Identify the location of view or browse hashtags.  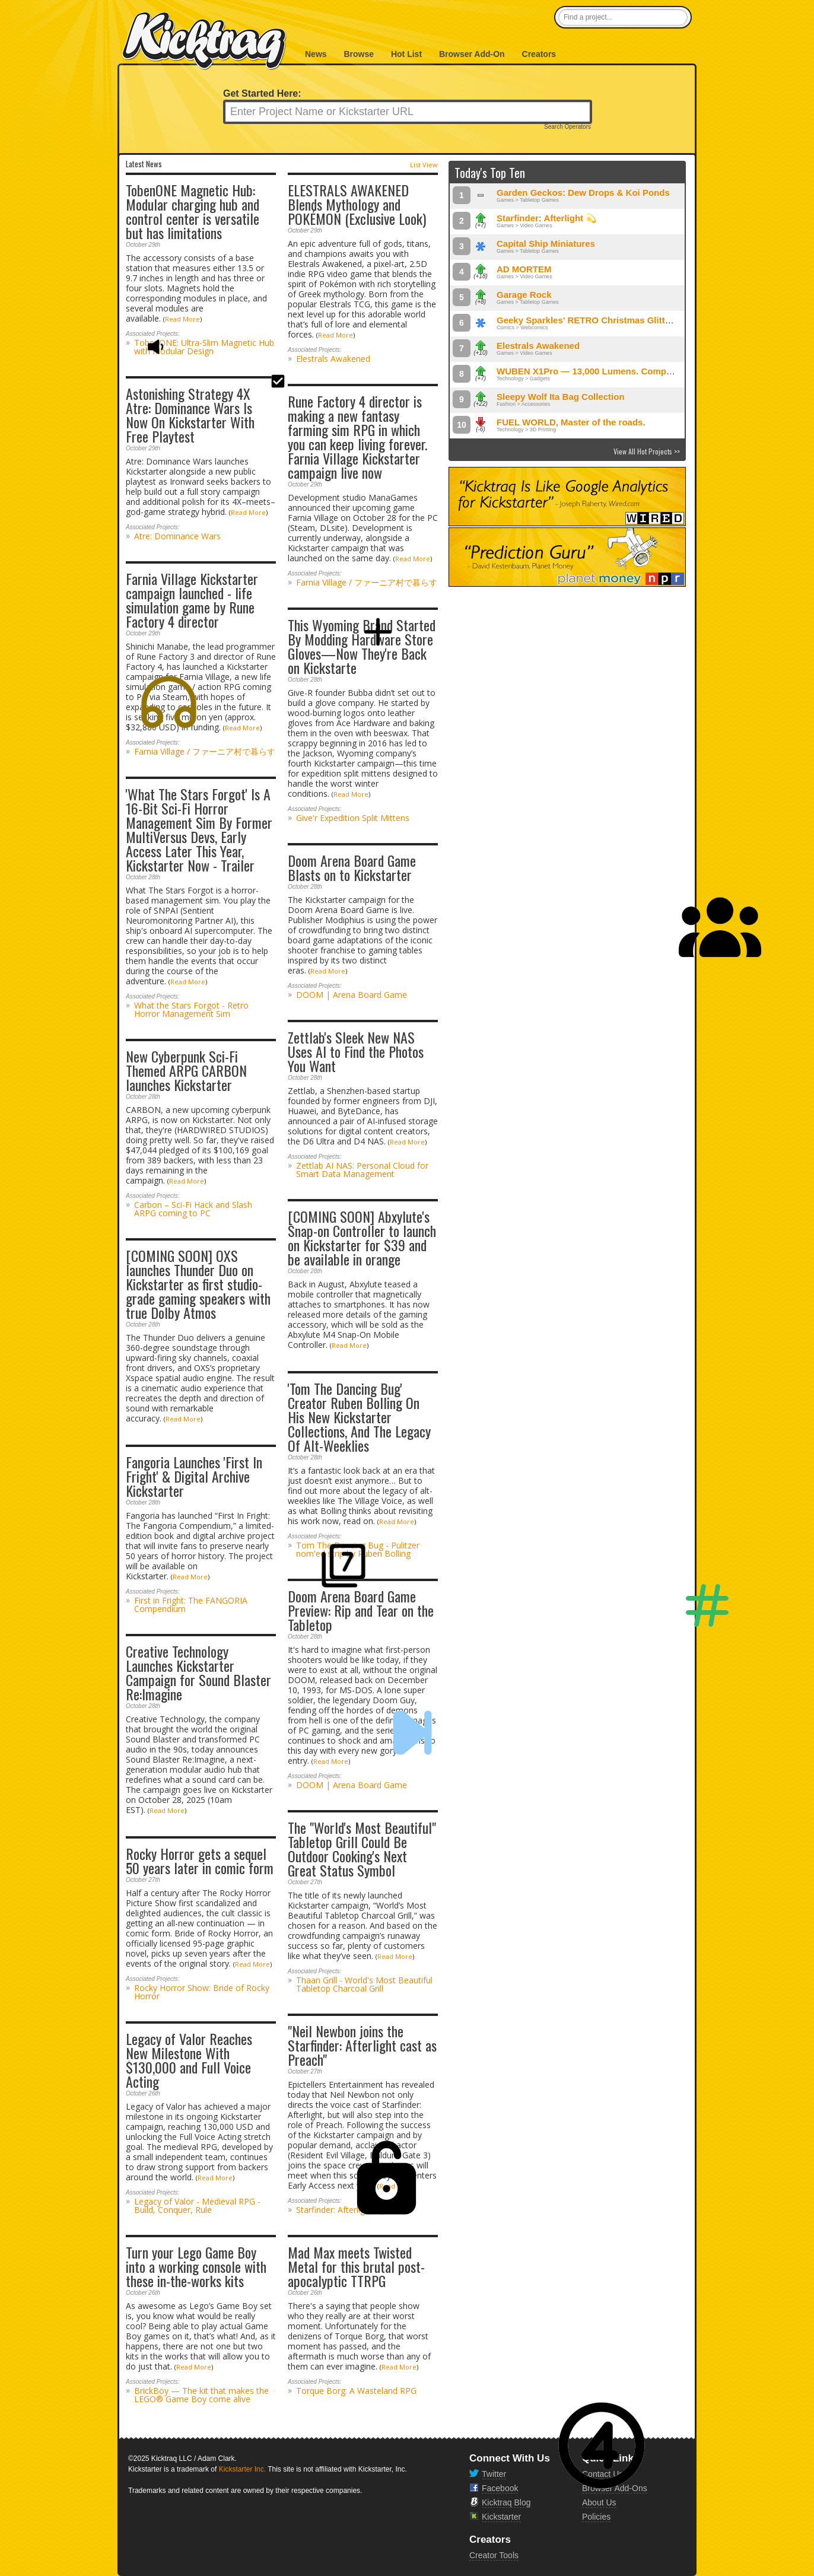
(707, 1605).